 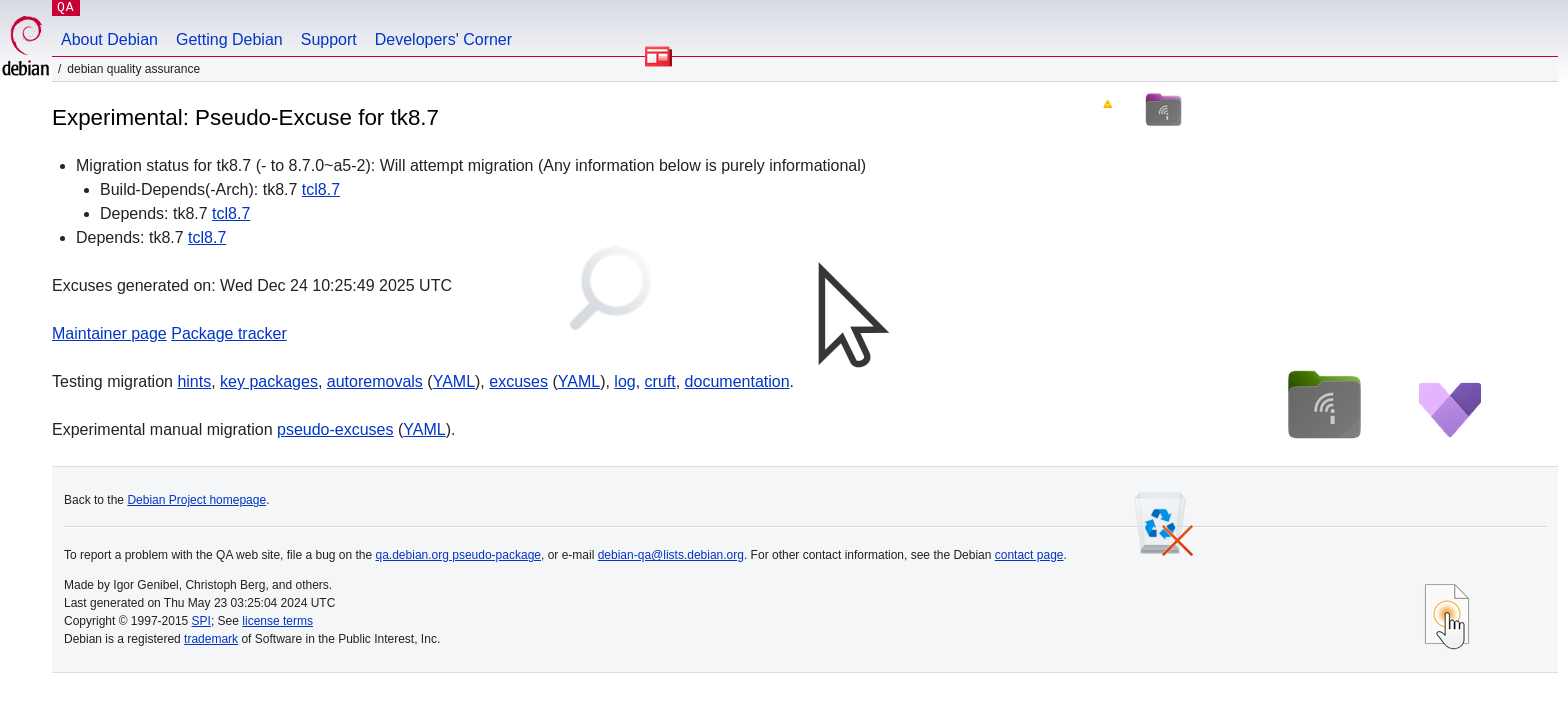 What do you see at coordinates (610, 286) in the screenshot?
I see `open the search application` at bounding box center [610, 286].